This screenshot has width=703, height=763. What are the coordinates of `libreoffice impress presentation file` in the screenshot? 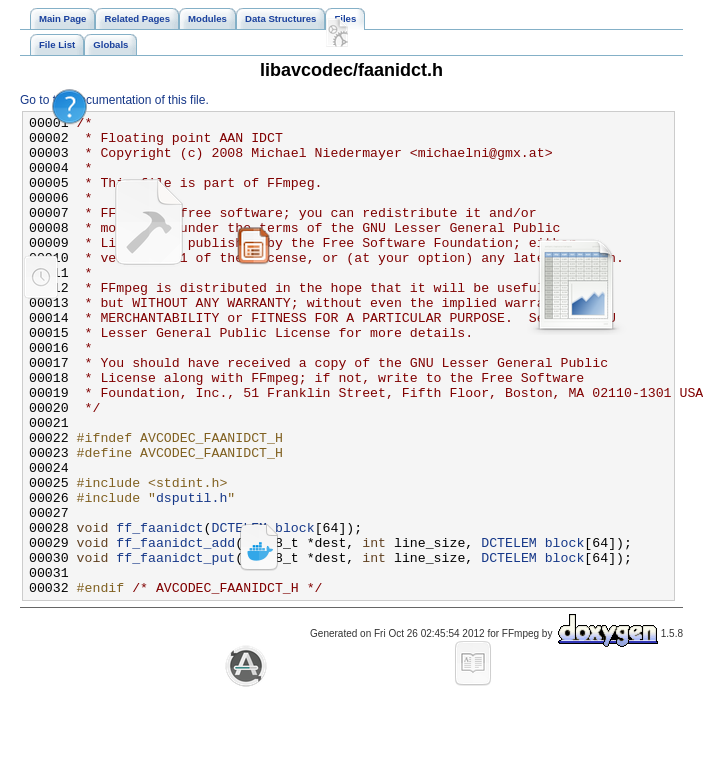 It's located at (253, 245).